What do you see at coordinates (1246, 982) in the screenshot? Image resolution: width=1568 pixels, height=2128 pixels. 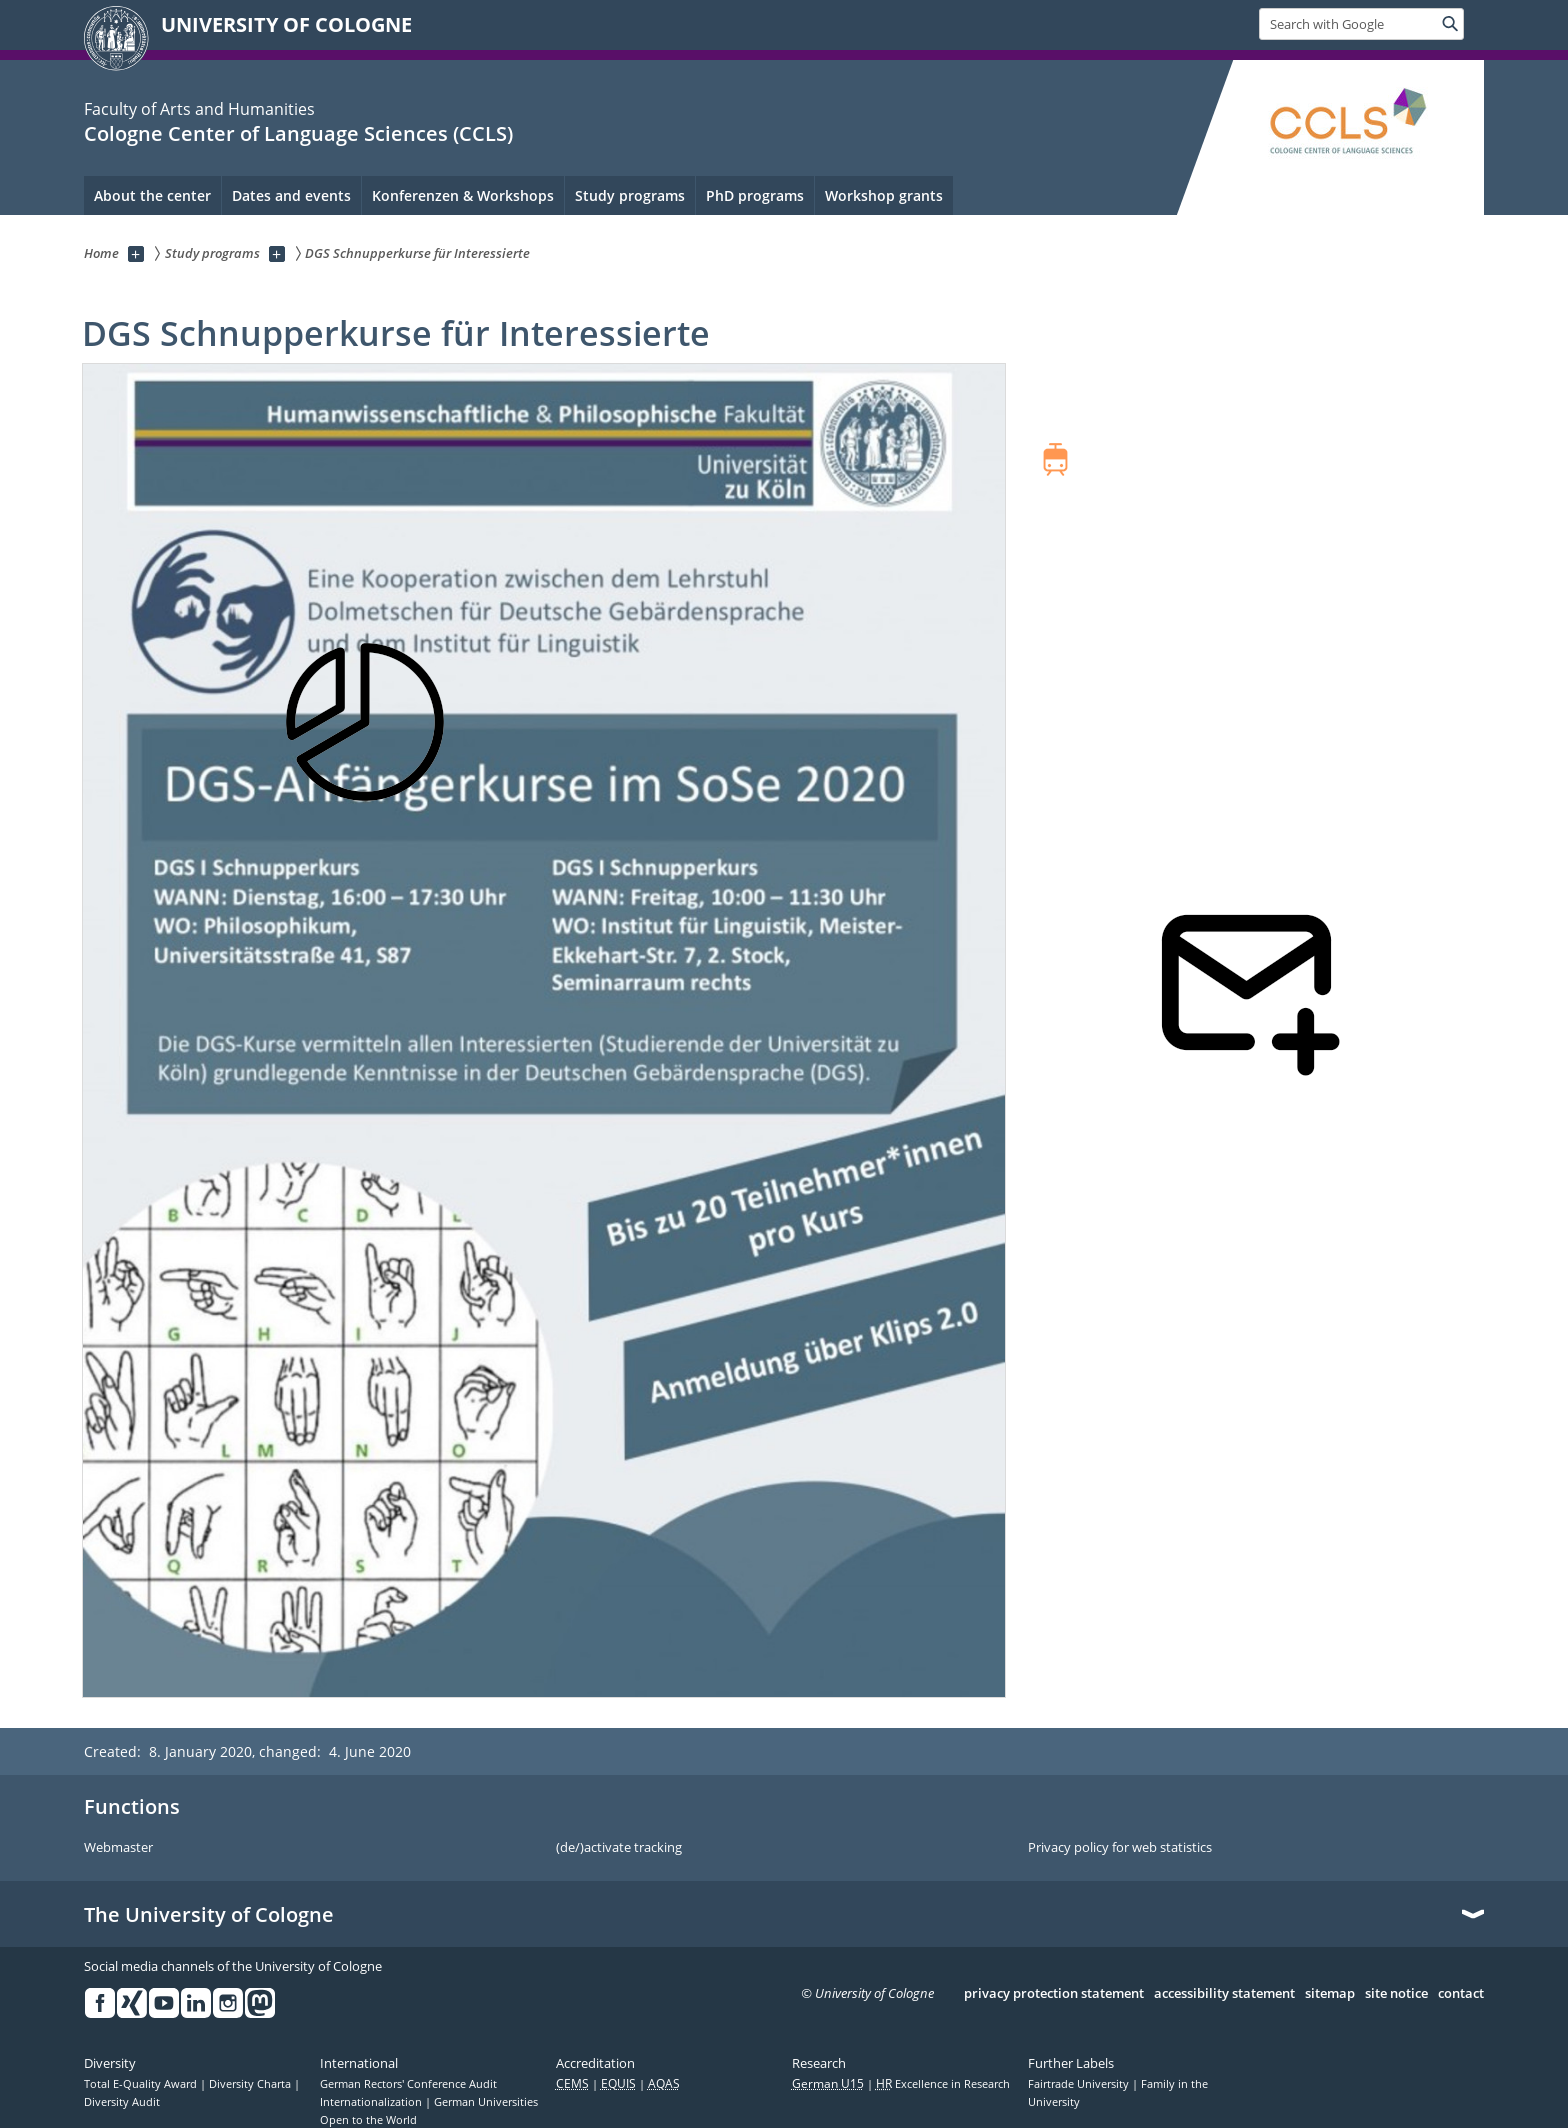 I see `compose a new email` at bounding box center [1246, 982].